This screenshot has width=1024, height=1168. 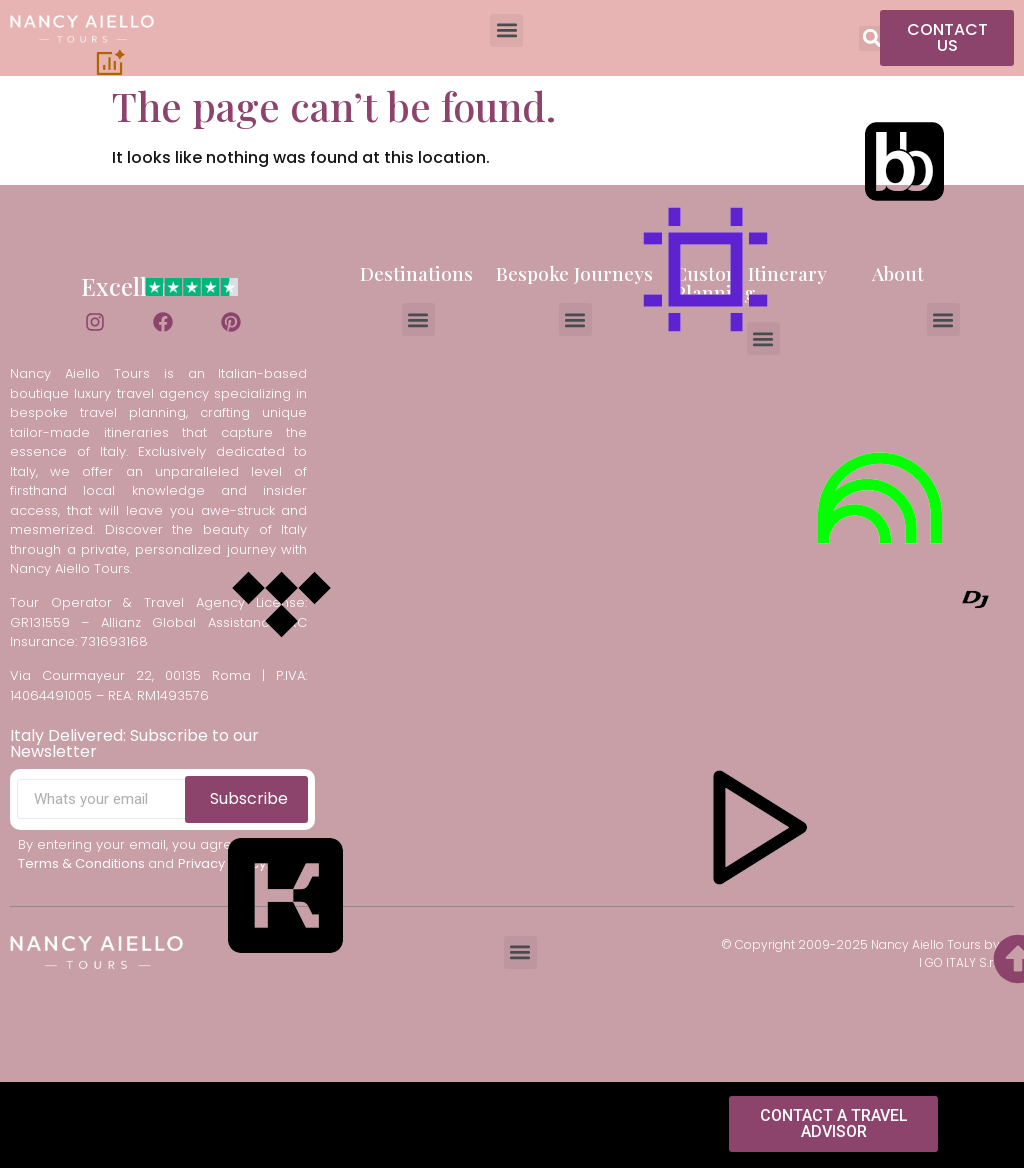 I want to click on open the bigbasket grocery delivery app, so click(x=904, y=161).